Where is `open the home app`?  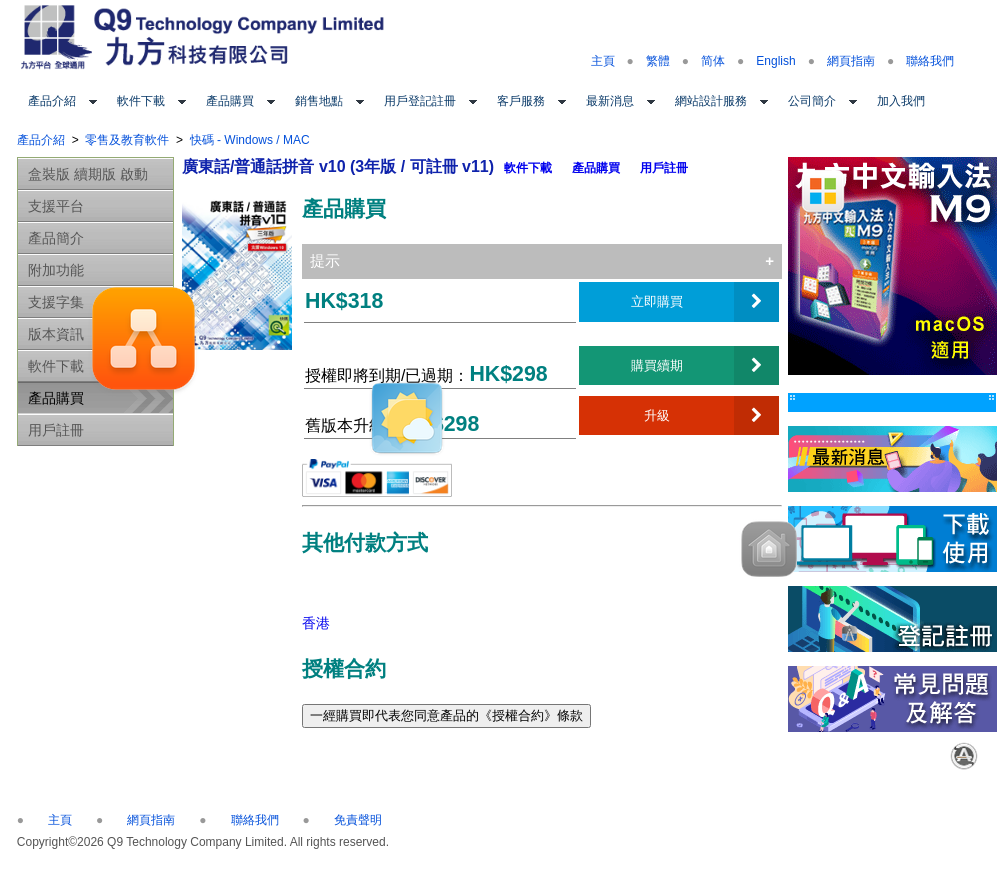 open the home app is located at coordinates (769, 549).